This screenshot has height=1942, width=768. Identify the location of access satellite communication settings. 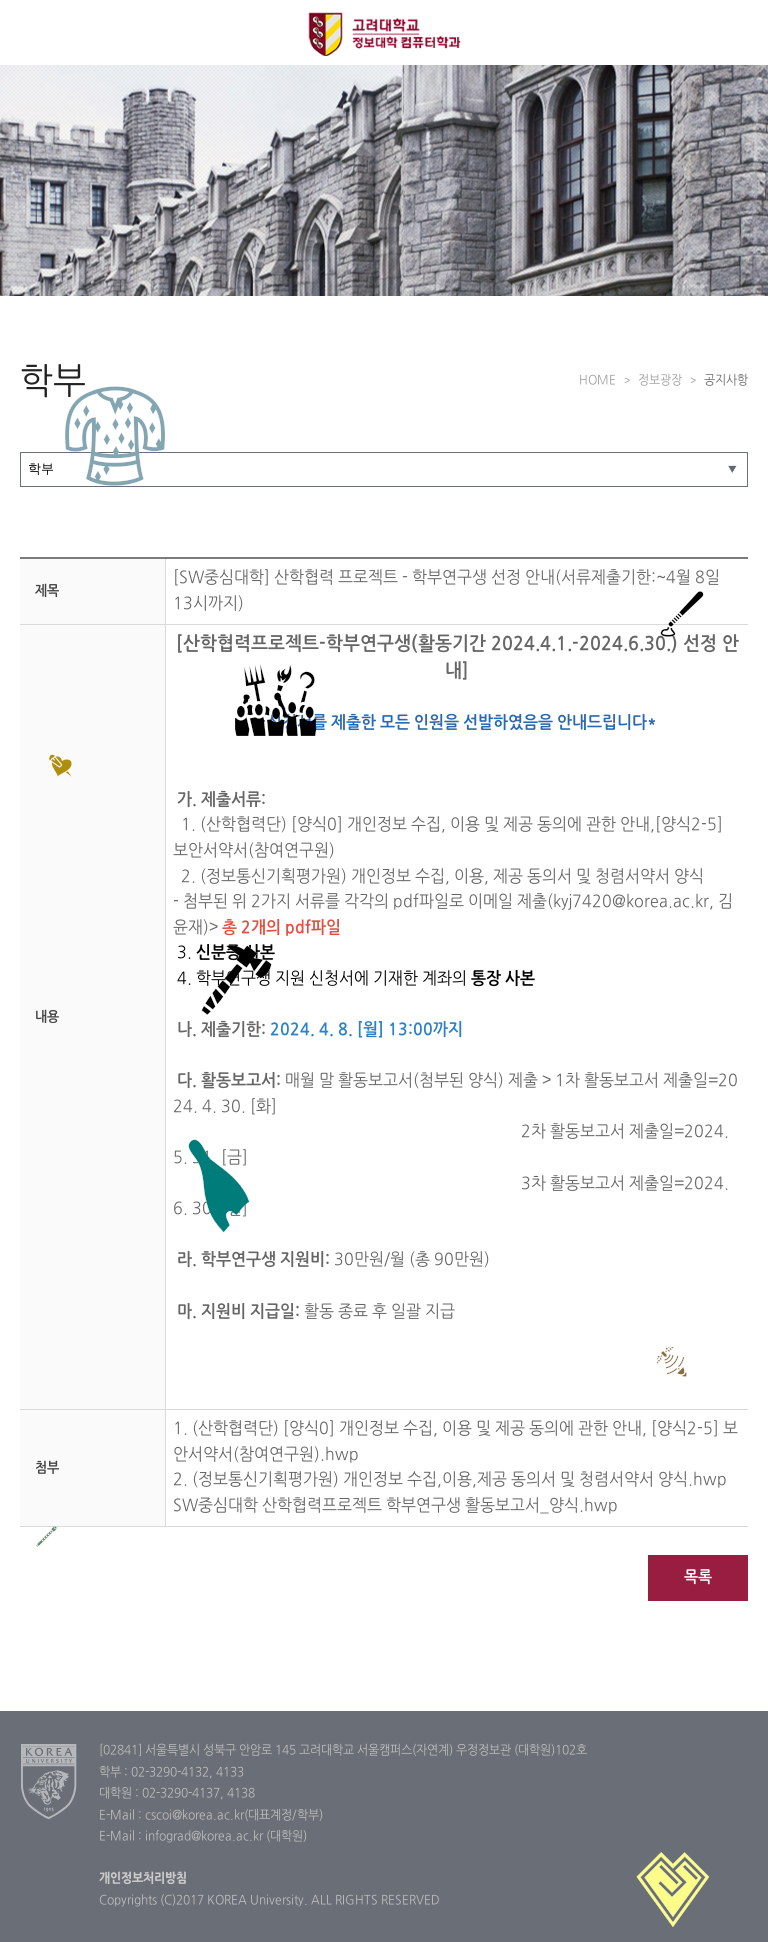
(672, 1362).